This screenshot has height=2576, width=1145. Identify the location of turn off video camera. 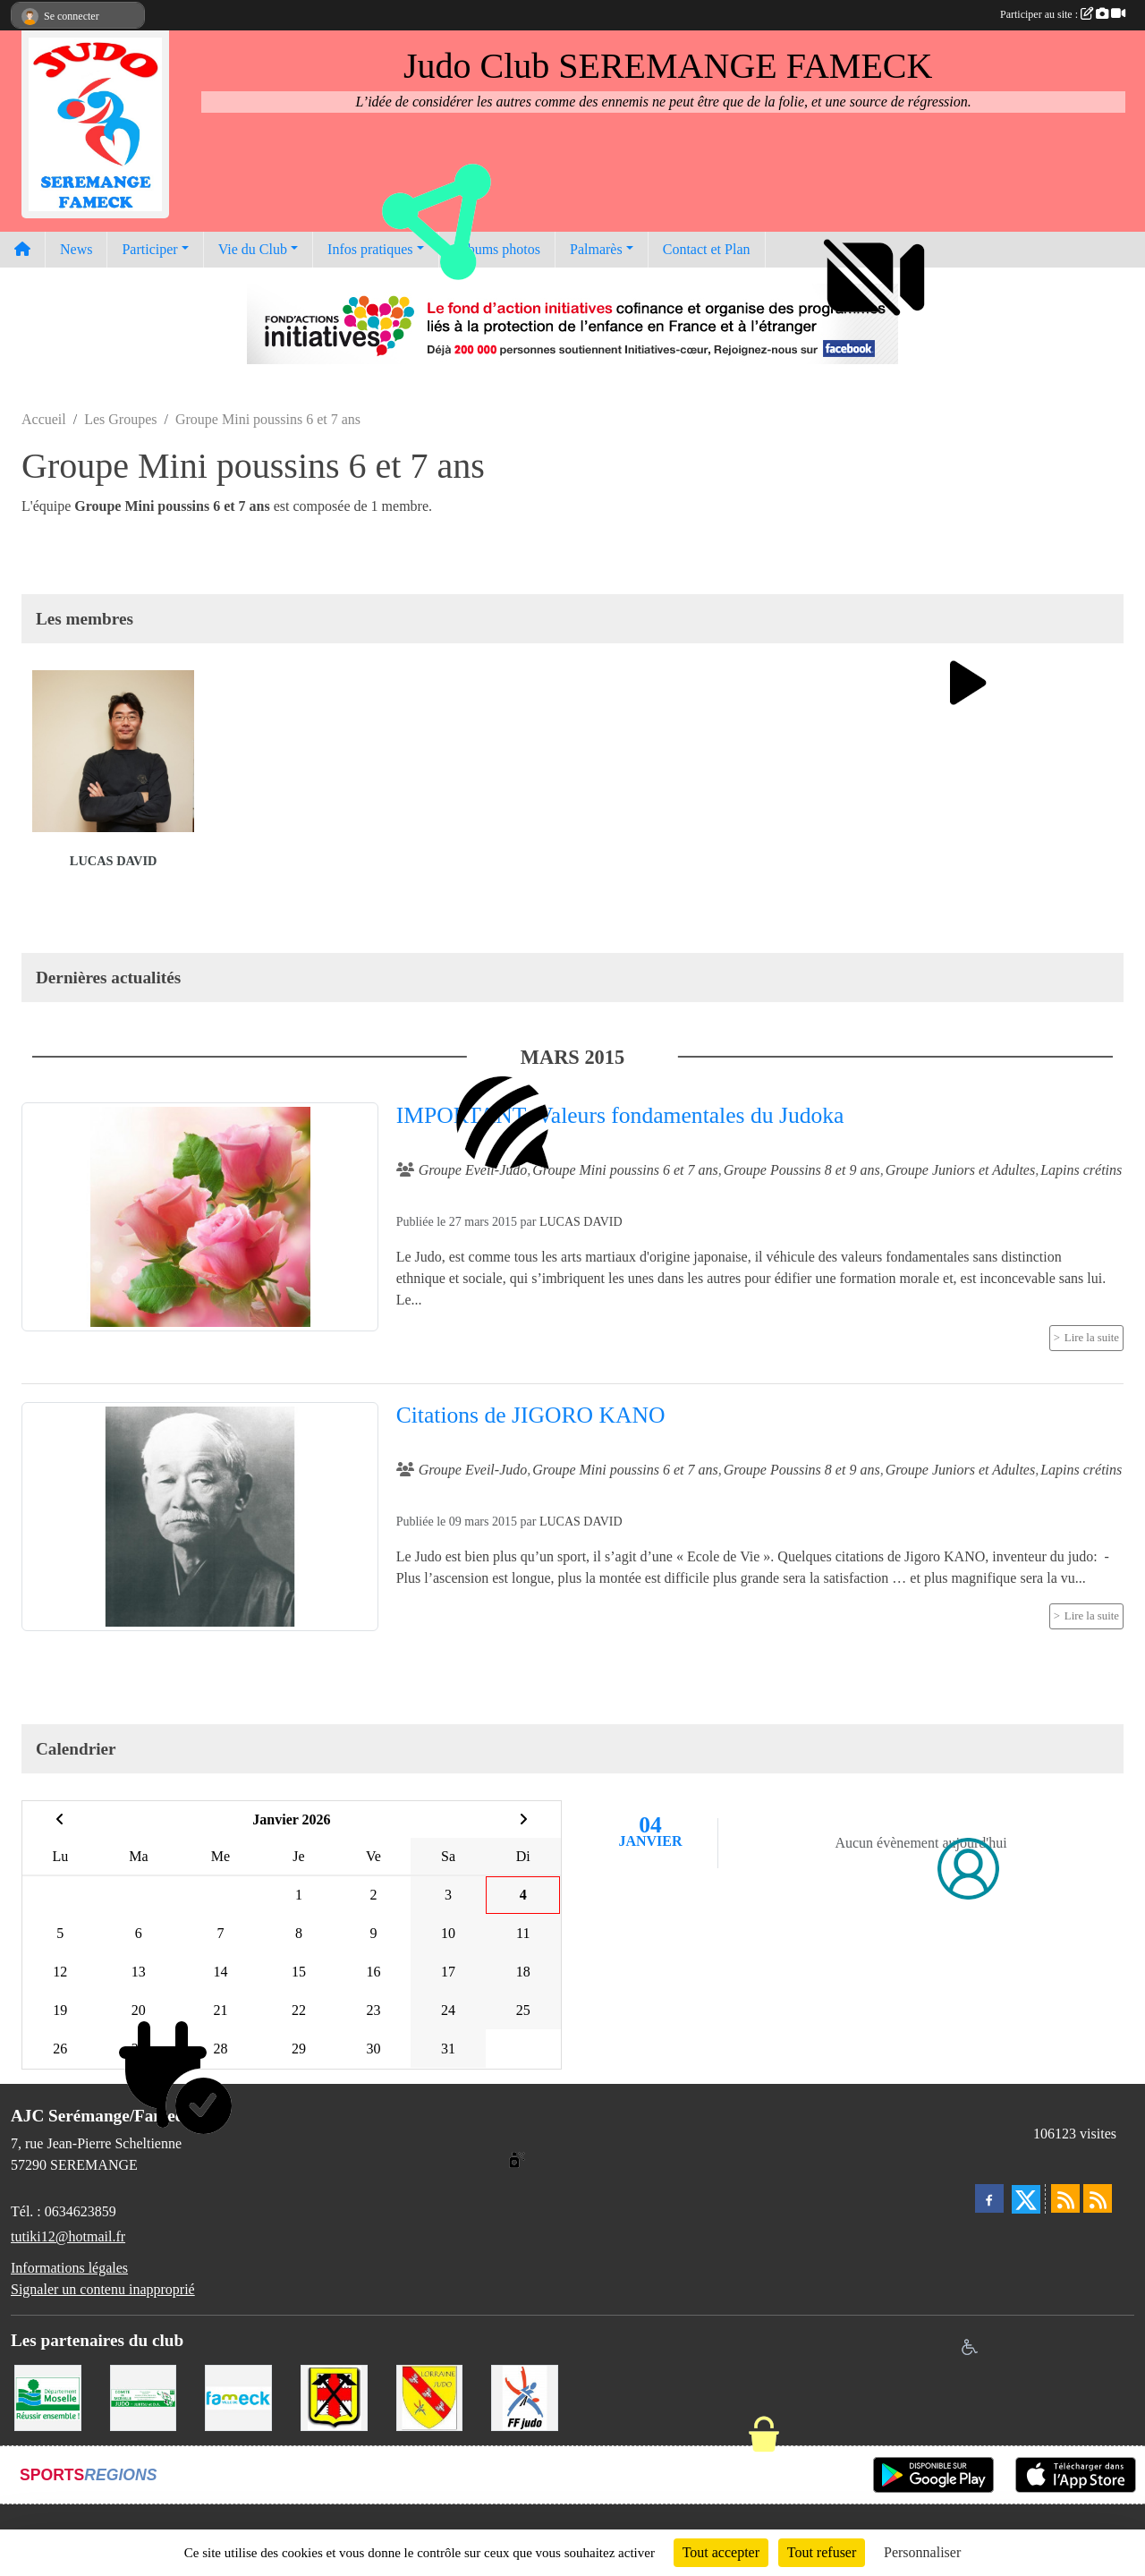
(876, 277).